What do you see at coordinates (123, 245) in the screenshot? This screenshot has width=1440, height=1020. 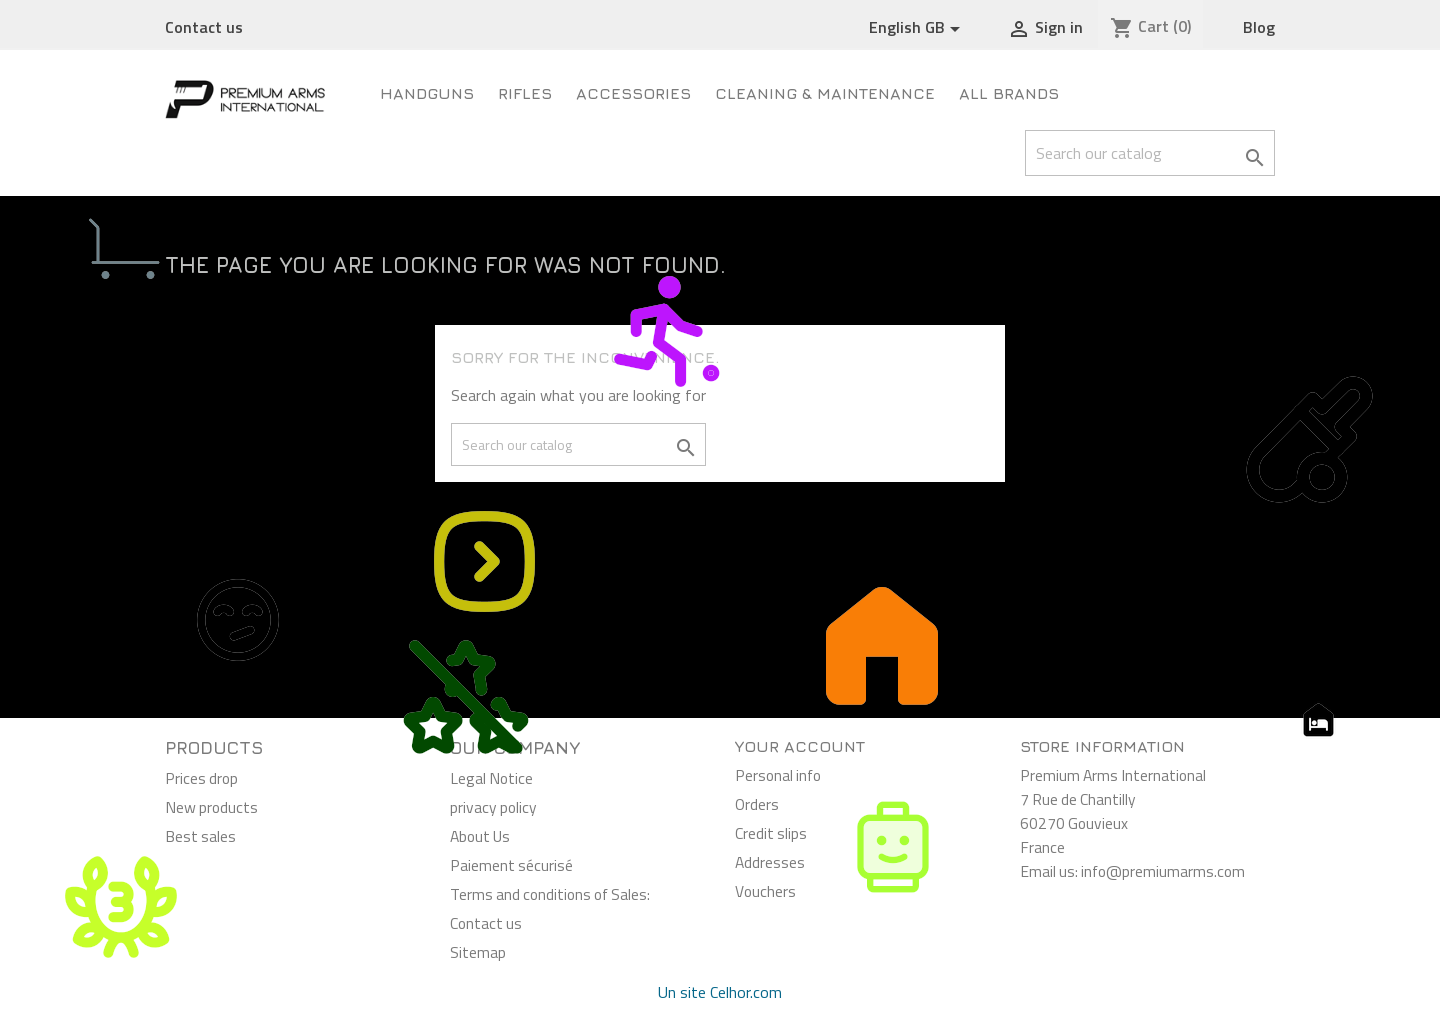 I see `view shopping cart` at bounding box center [123, 245].